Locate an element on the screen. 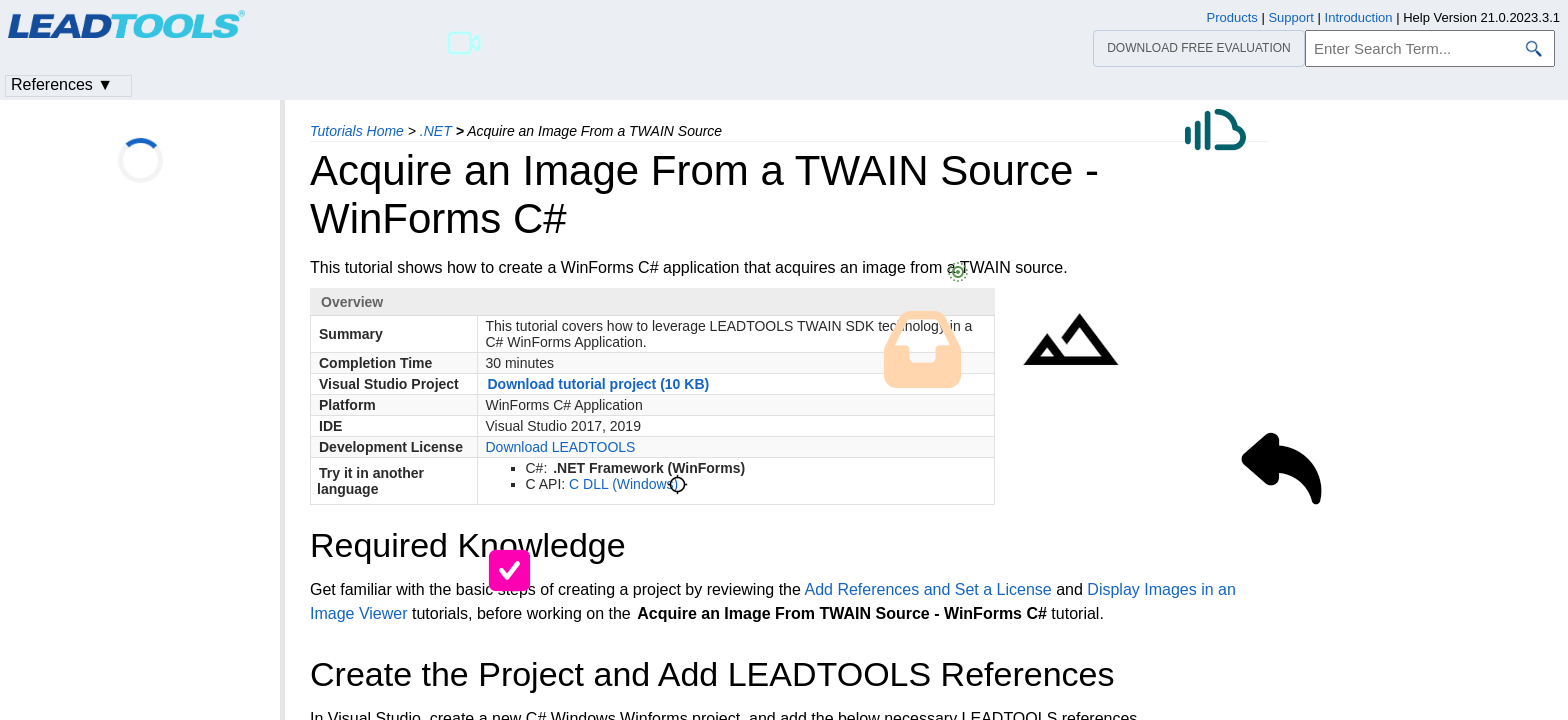 This screenshot has width=1568, height=720. capture a live photo is located at coordinates (958, 272).